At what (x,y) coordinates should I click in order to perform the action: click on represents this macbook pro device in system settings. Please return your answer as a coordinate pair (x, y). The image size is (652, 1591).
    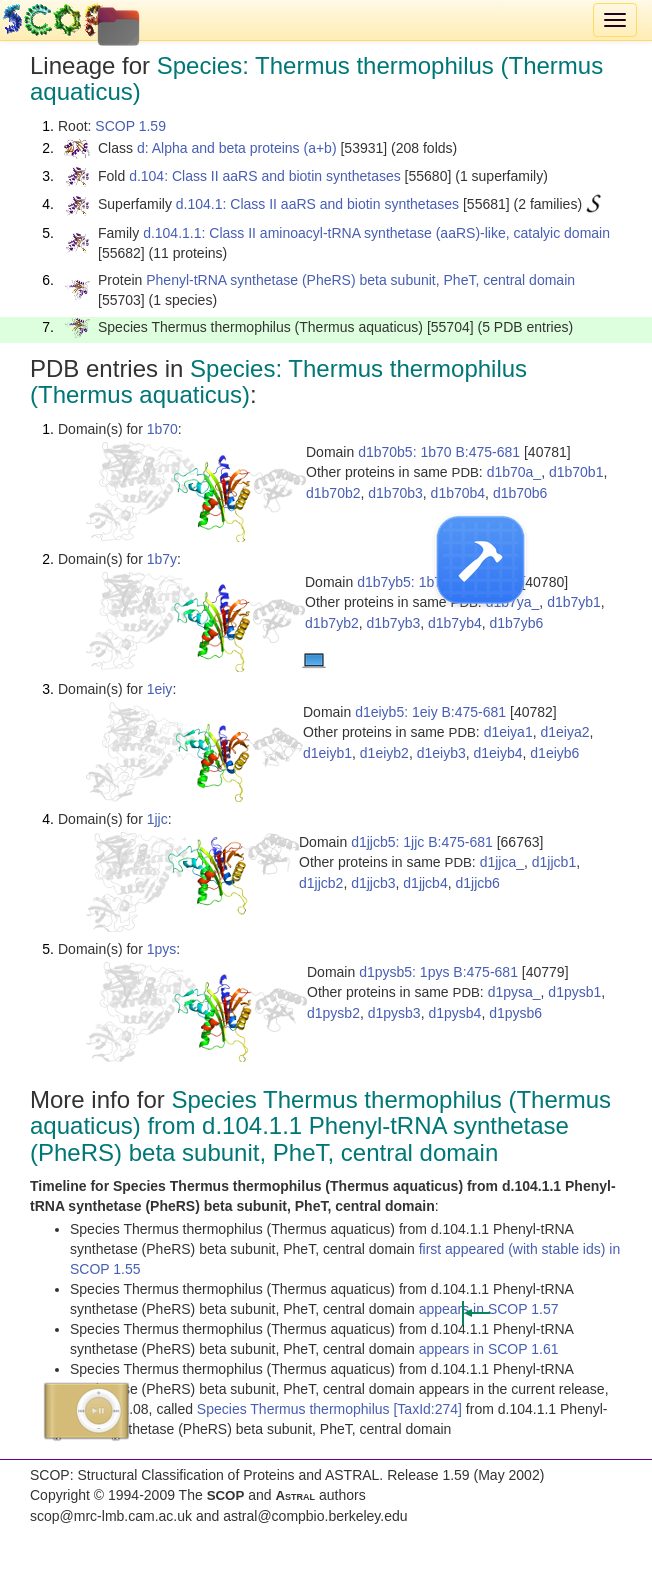
    Looking at the image, I should click on (314, 659).